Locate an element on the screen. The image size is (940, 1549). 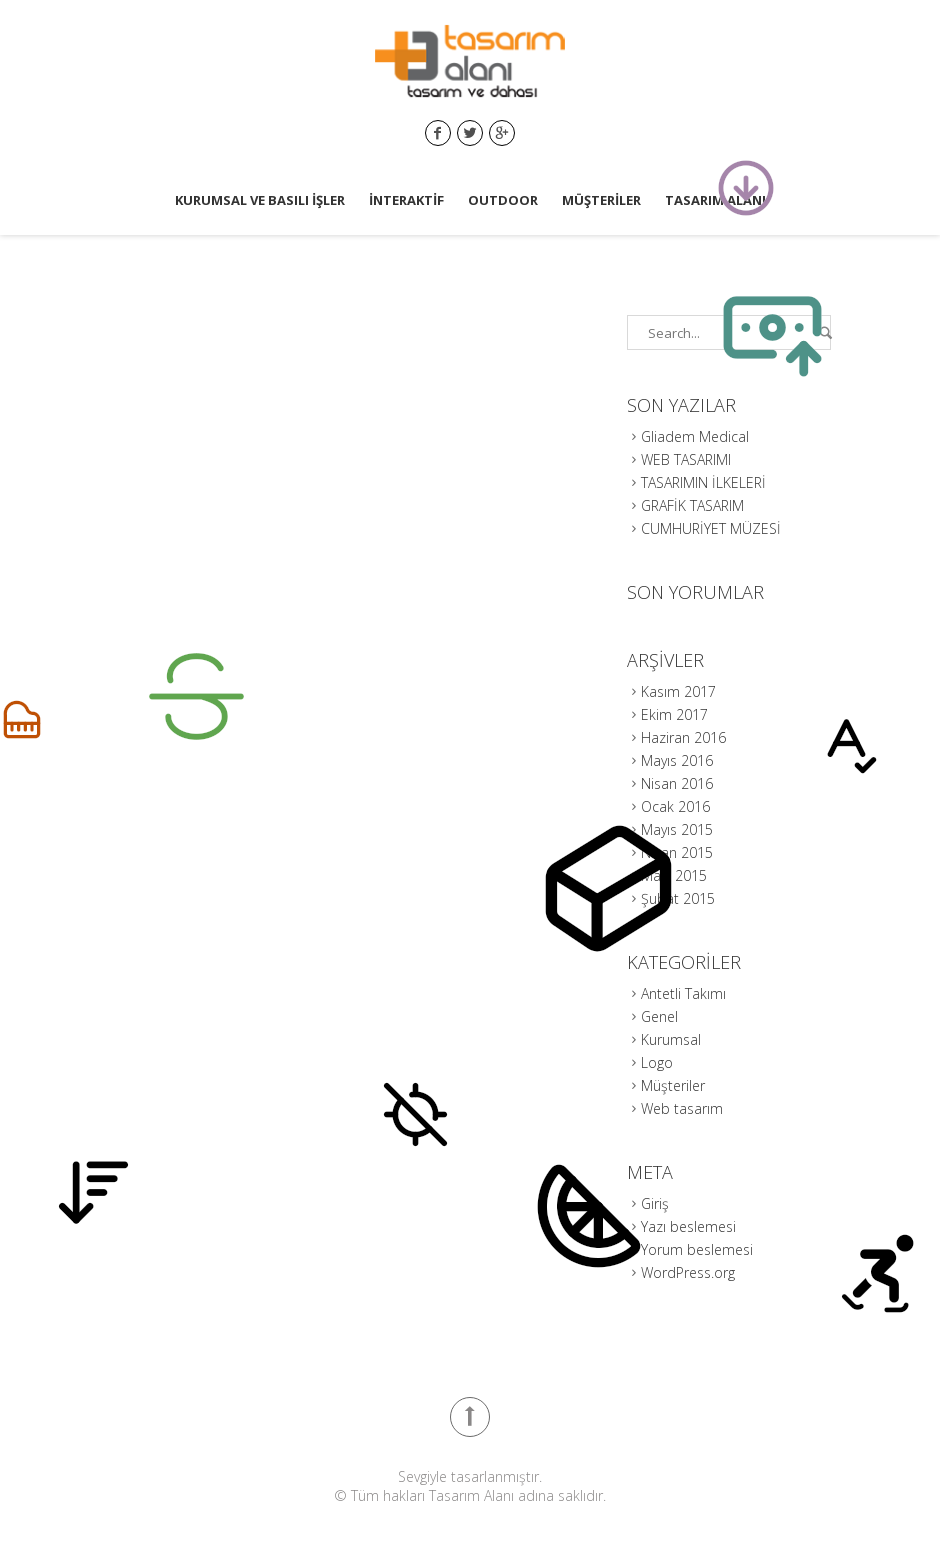
download file or content is located at coordinates (746, 188).